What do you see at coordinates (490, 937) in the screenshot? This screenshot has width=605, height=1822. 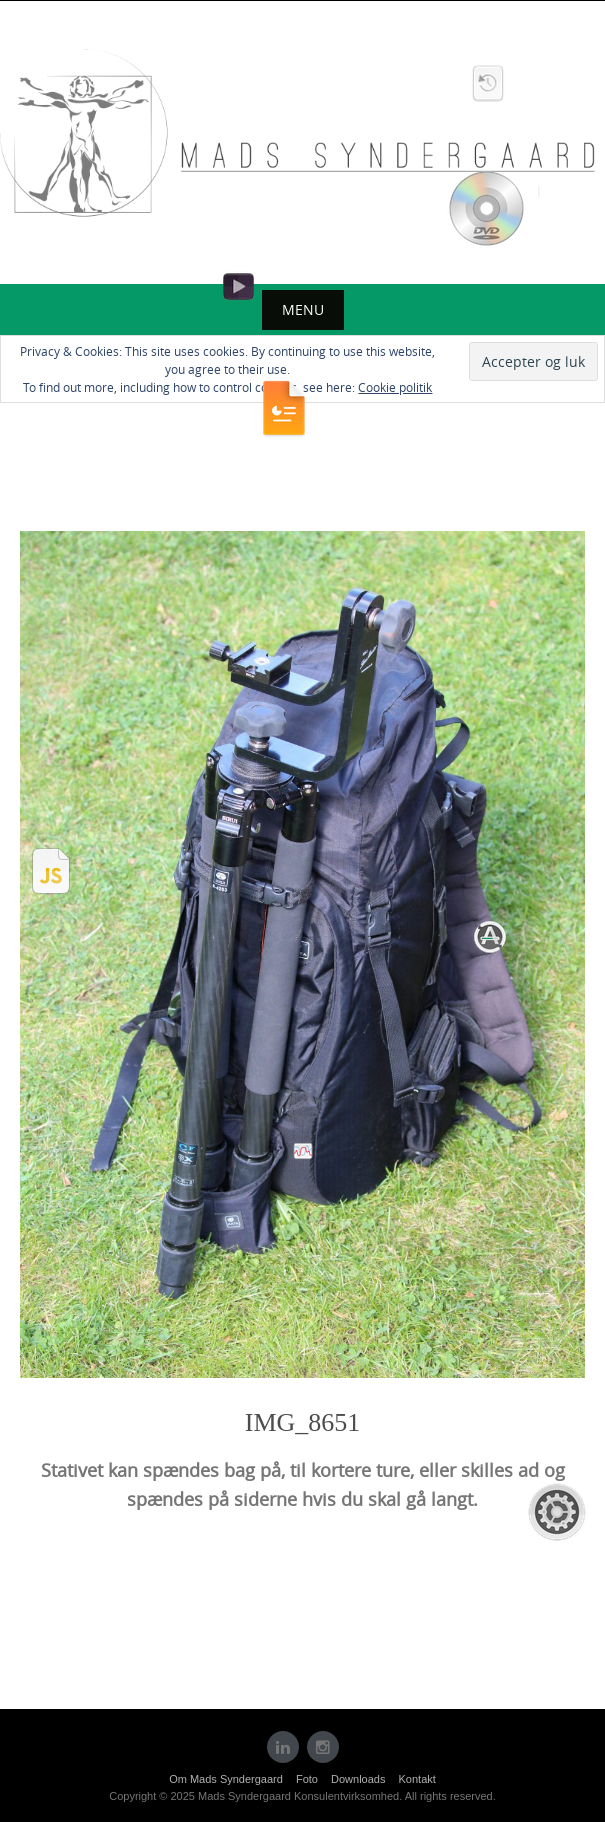 I see `open the software update manager` at bounding box center [490, 937].